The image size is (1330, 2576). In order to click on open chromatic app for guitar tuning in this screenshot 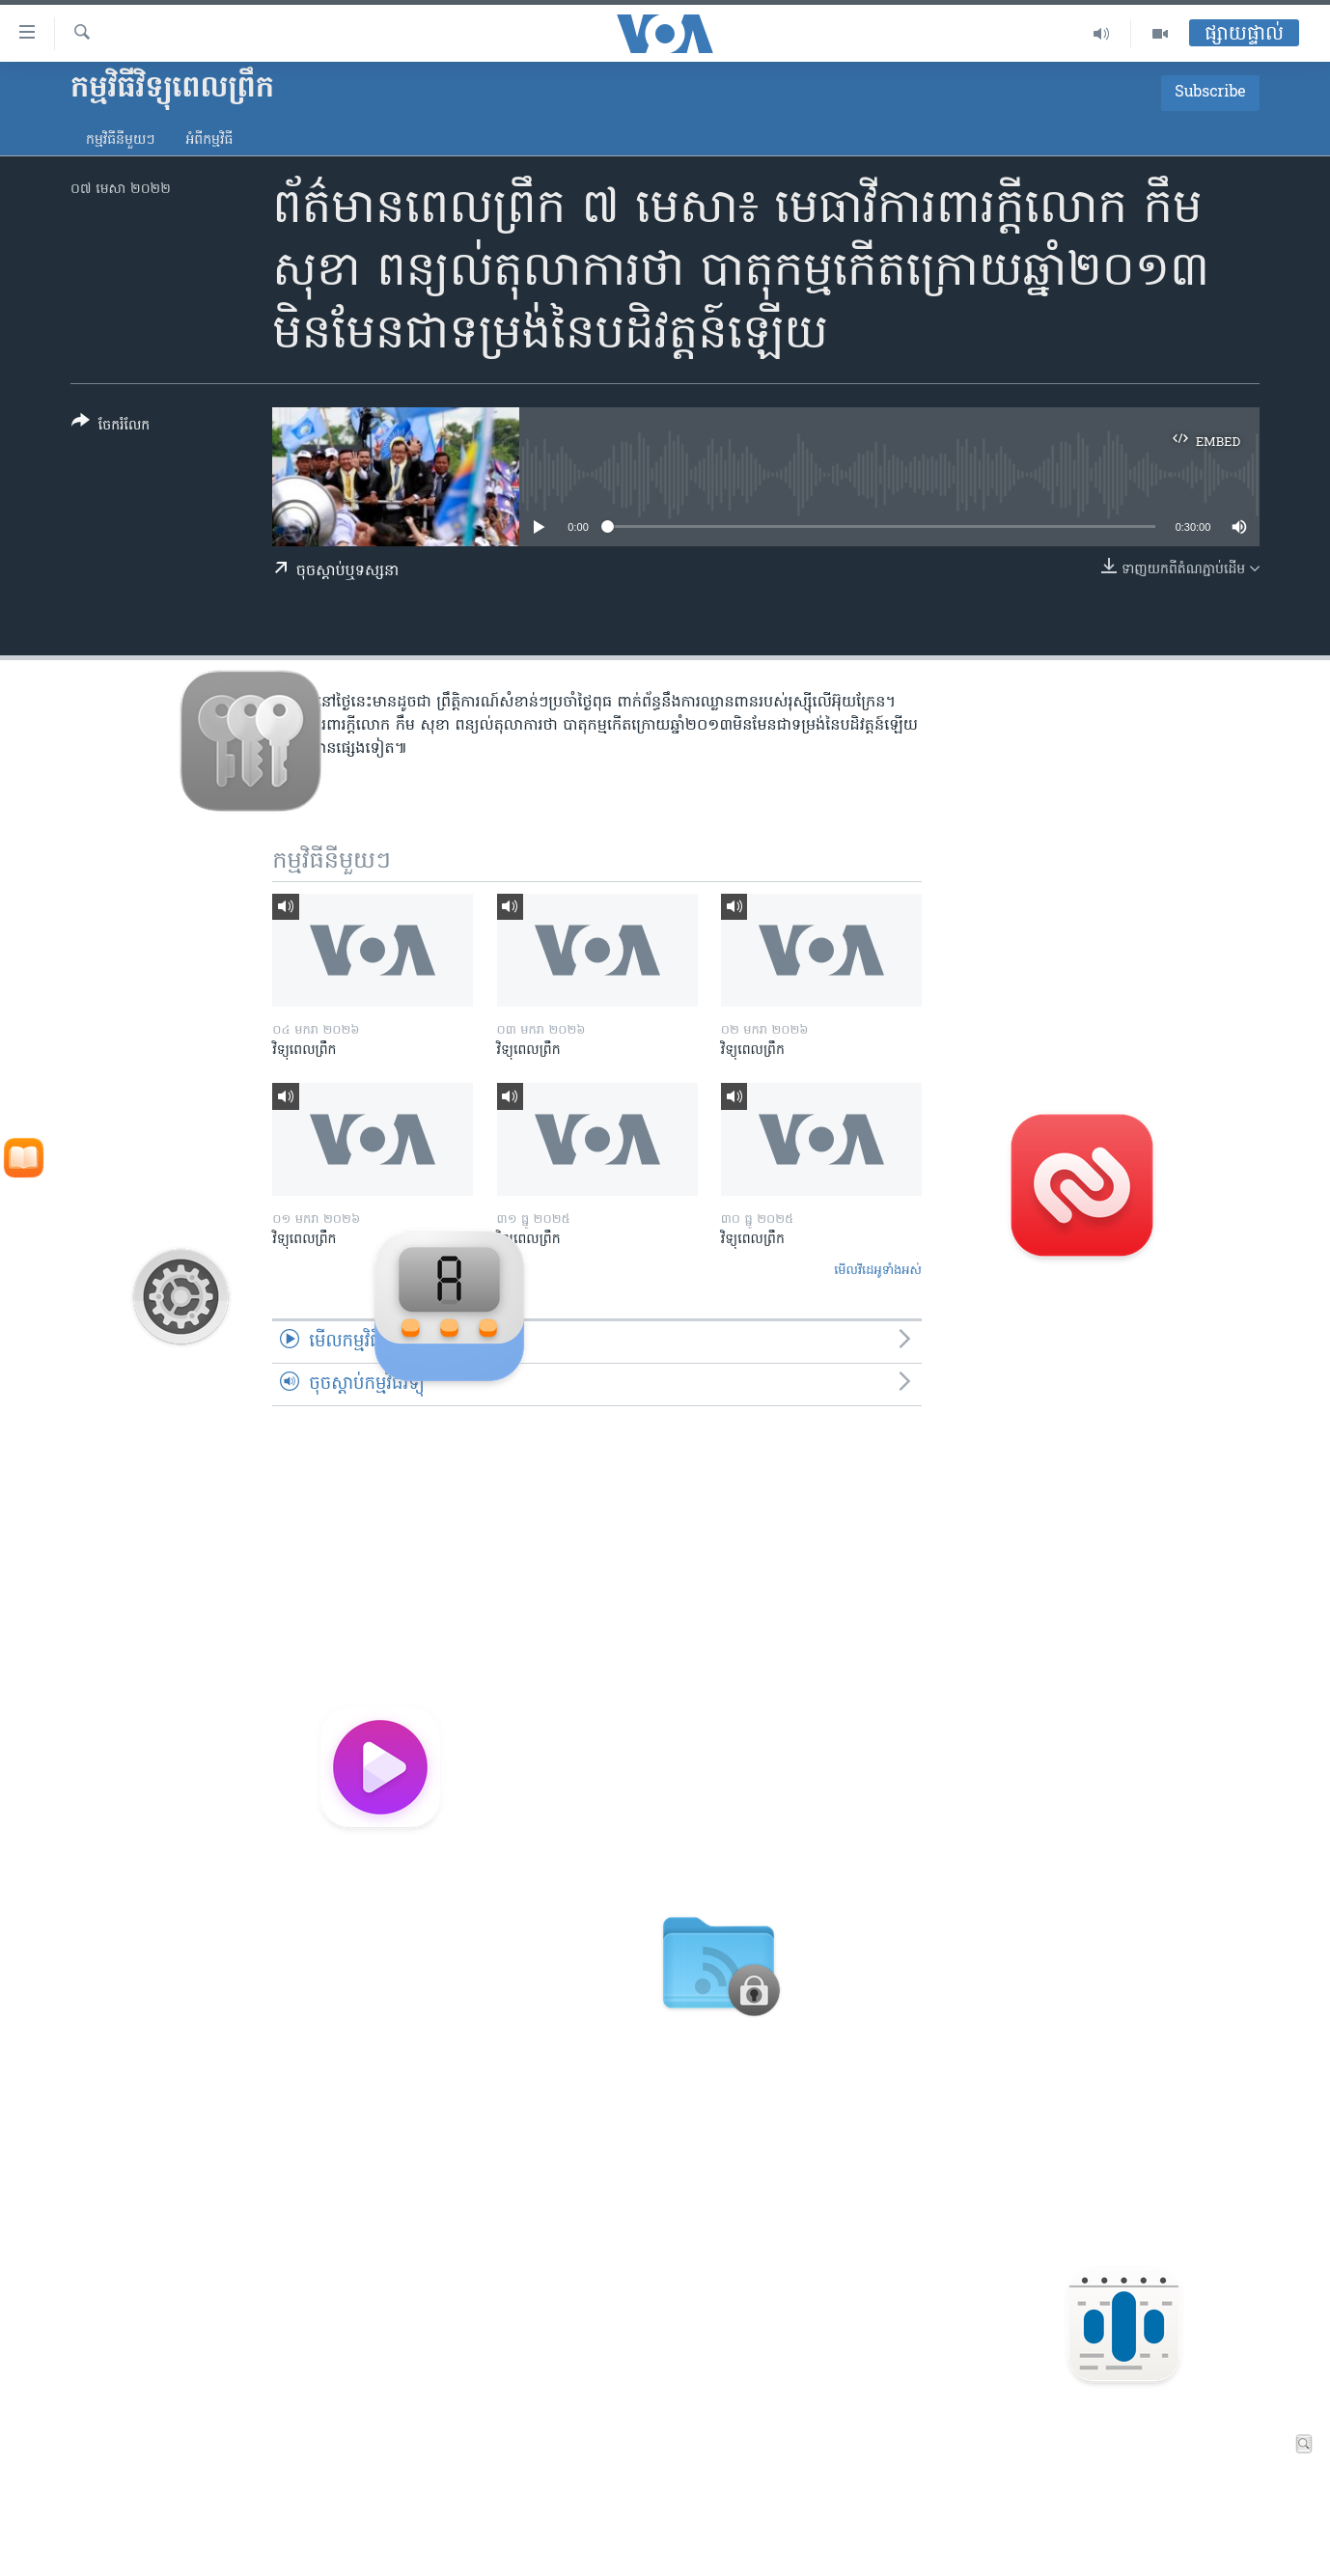, I will do `click(449, 1306)`.